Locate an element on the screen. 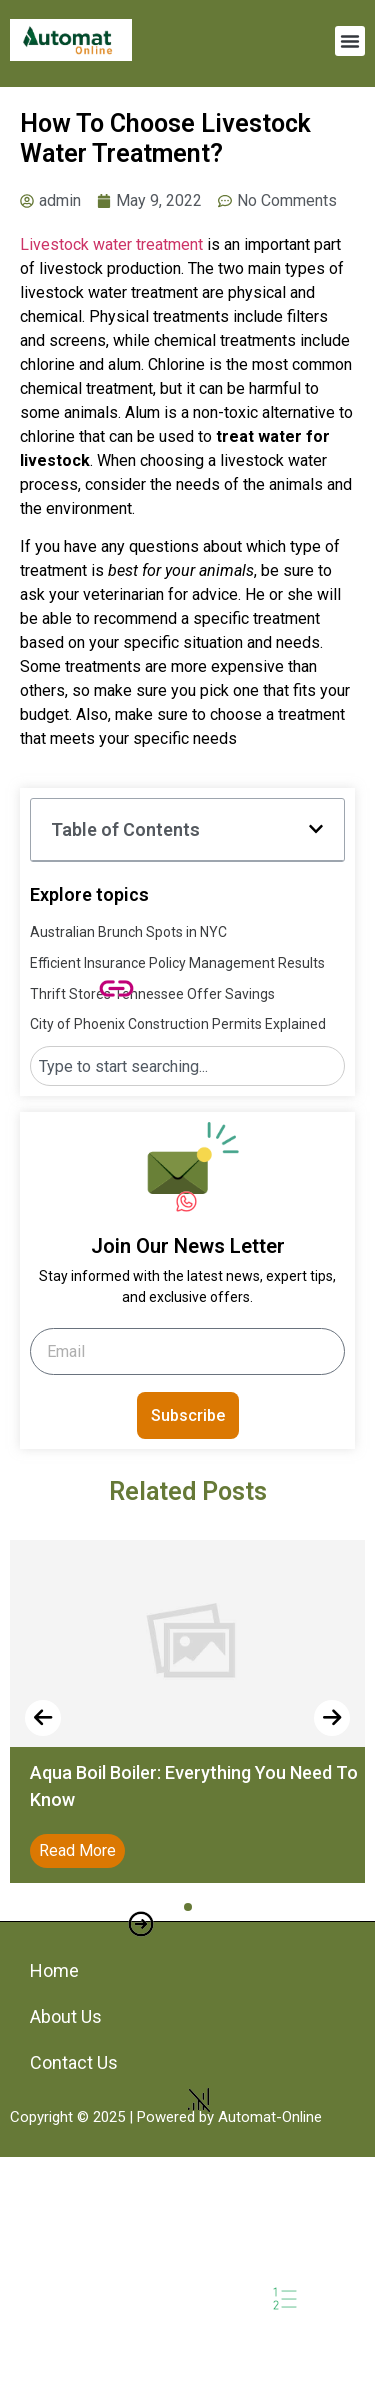  open whatsapp messaging app is located at coordinates (186, 1201).